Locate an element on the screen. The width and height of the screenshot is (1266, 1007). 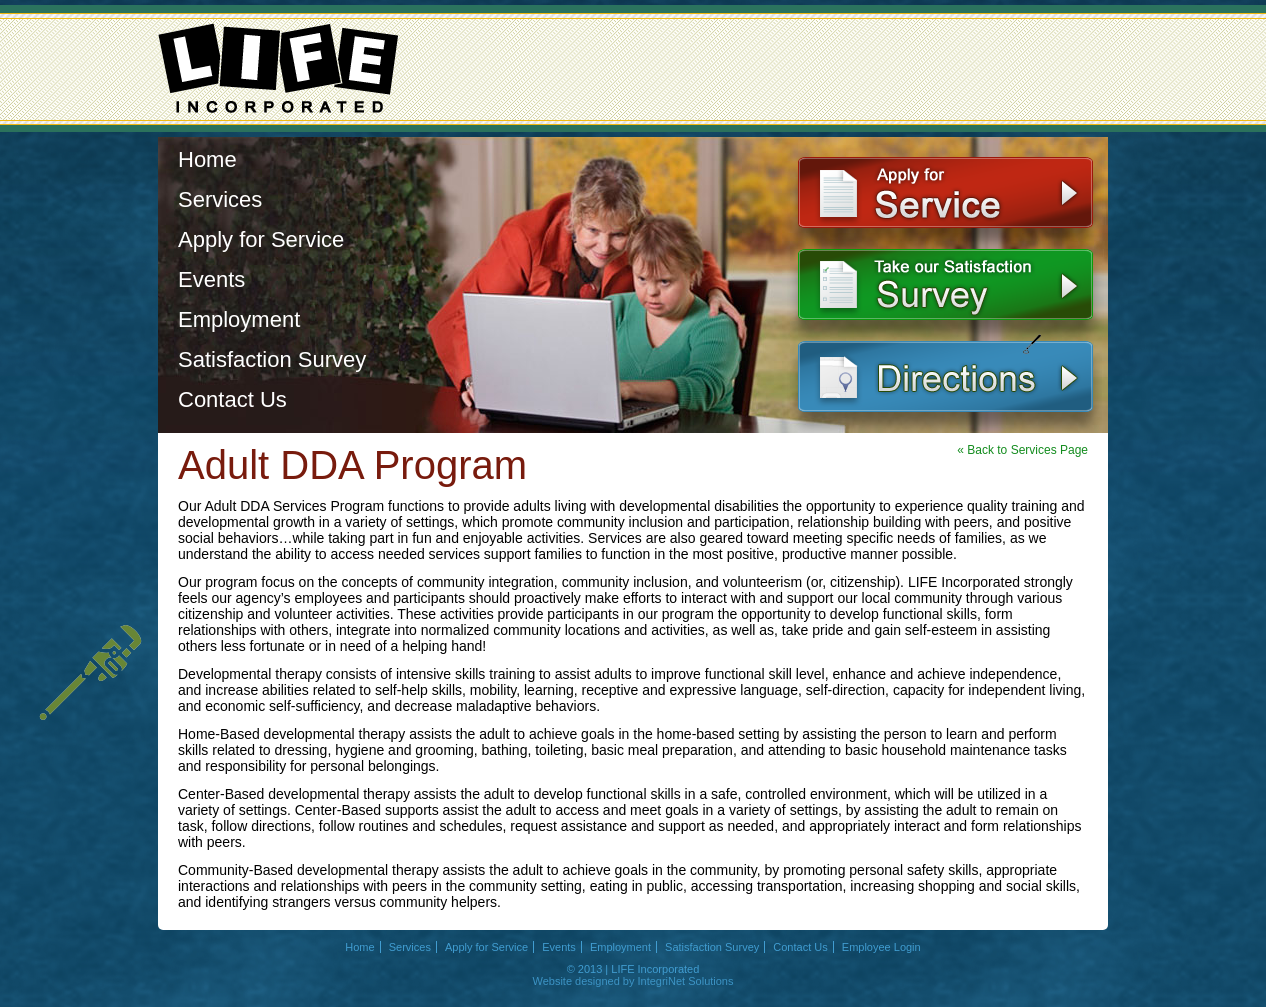
relay baton item in a racing or sports game is located at coordinates (1032, 344).